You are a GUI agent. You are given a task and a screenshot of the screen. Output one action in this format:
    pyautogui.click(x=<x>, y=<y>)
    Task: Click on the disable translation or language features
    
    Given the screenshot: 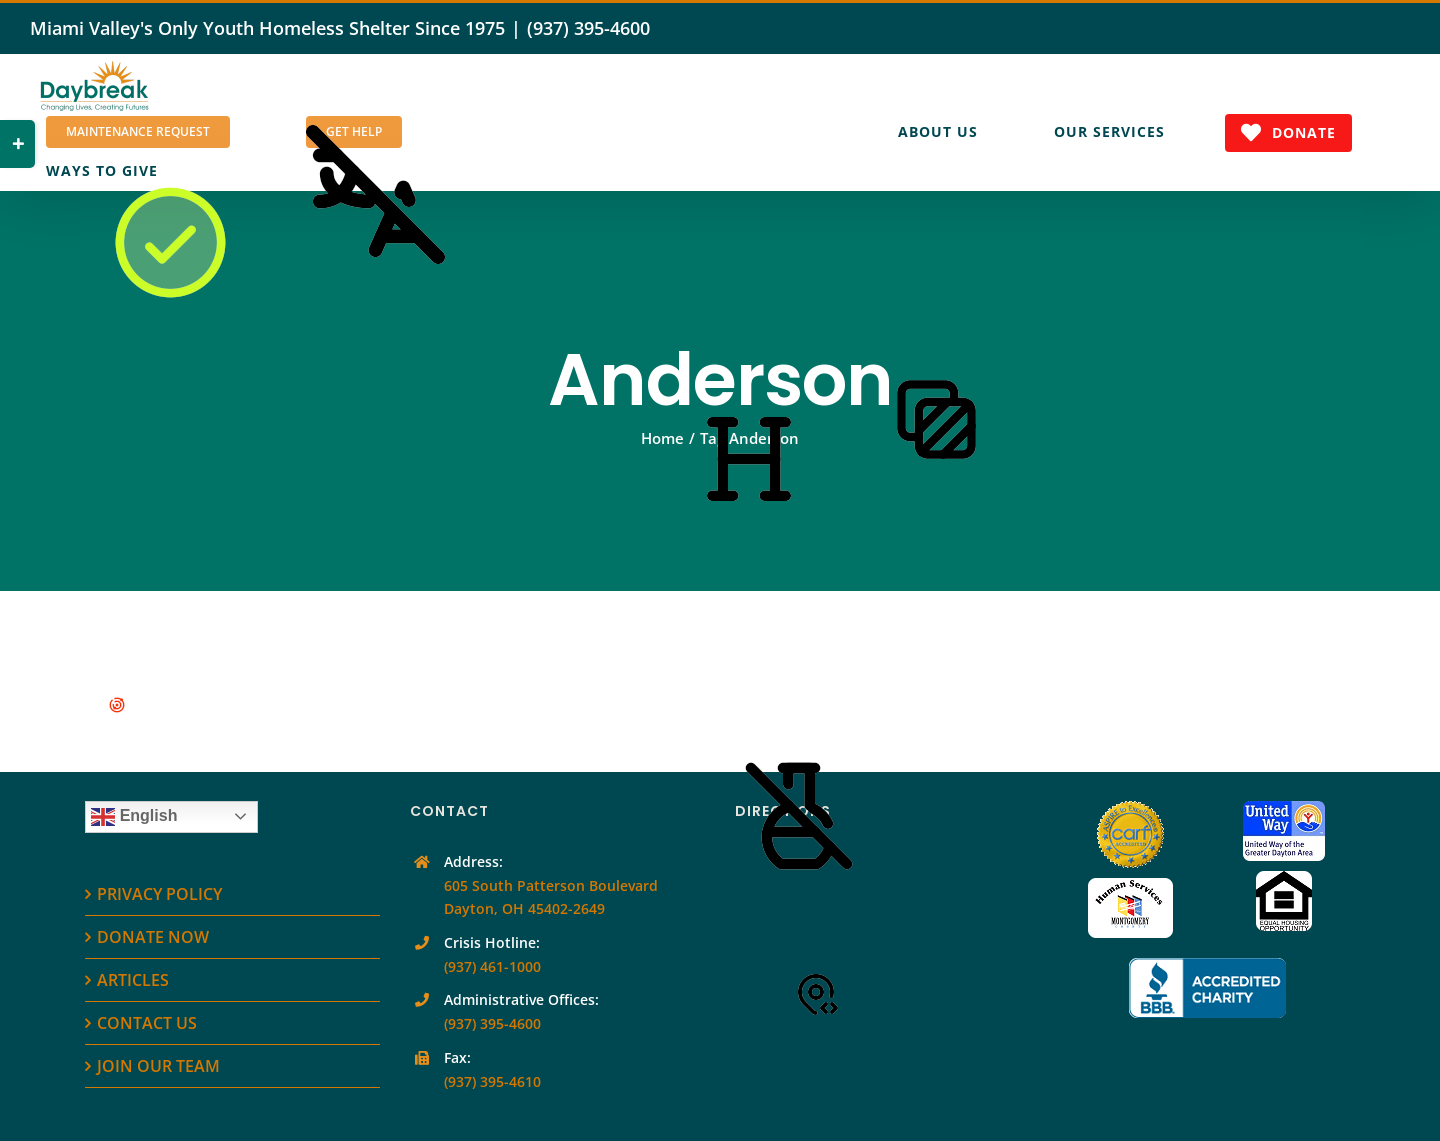 What is the action you would take?
    pyautogui.click(x=375, y=194)
    